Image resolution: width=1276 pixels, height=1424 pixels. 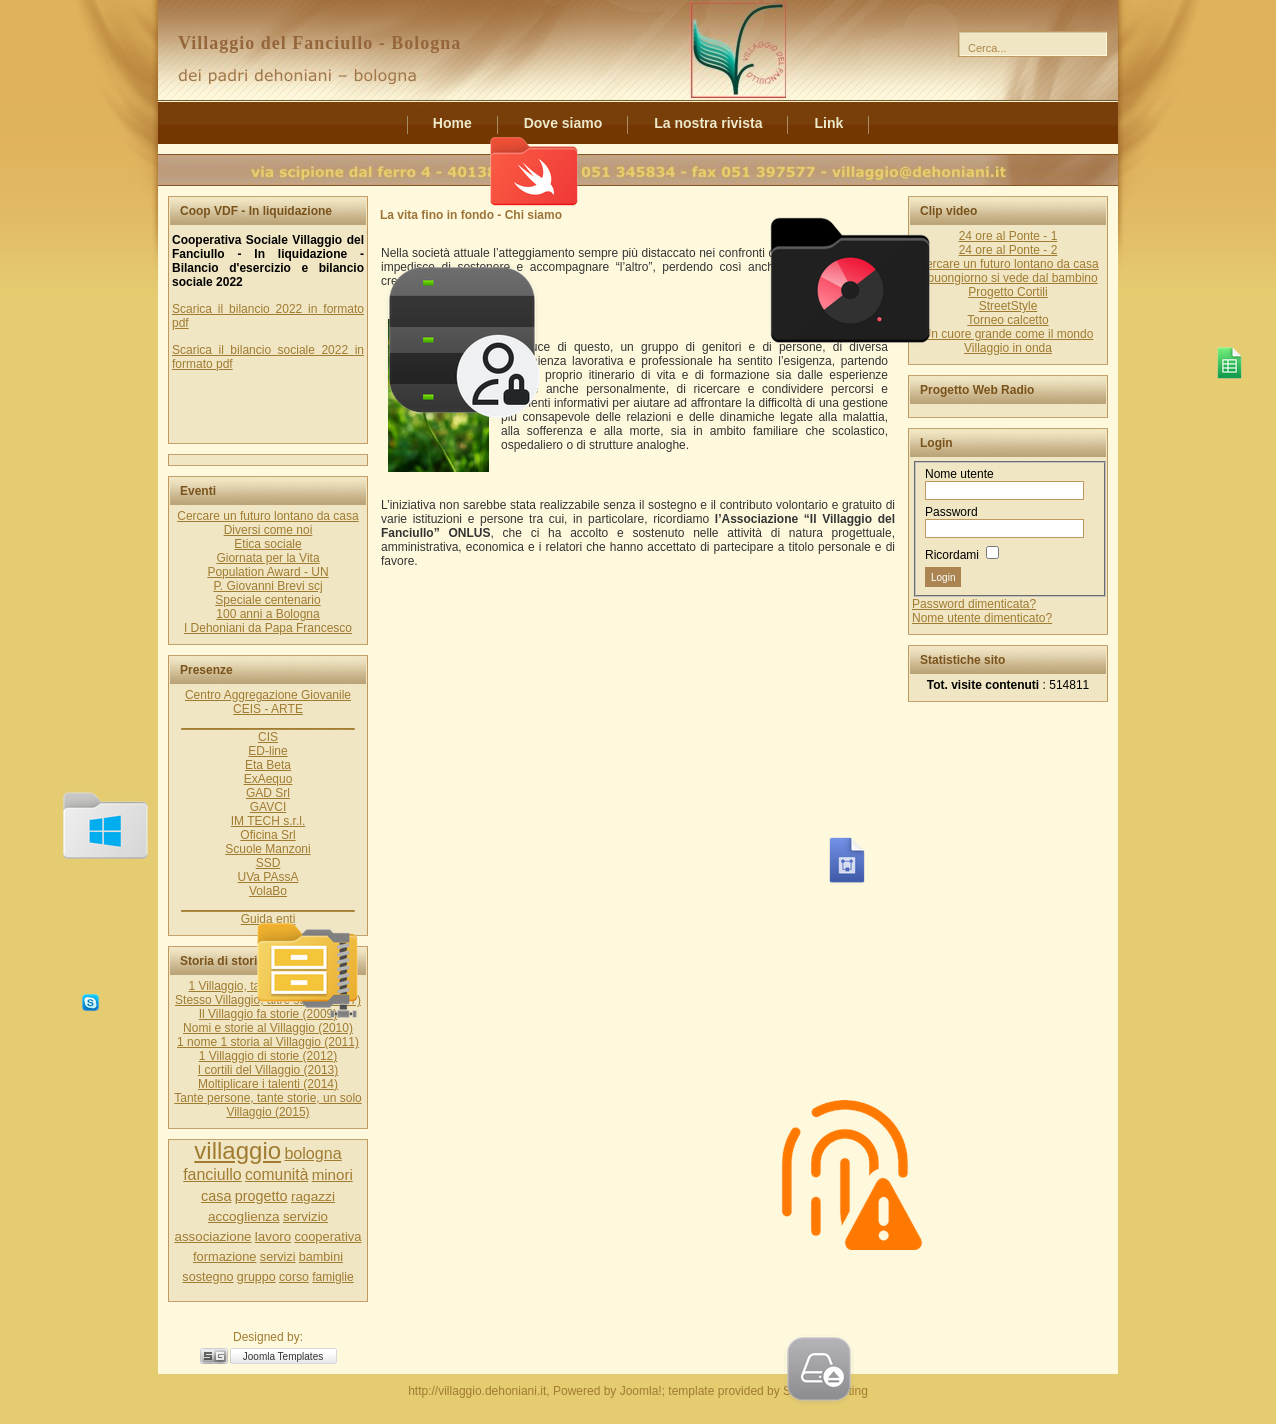 What do you see at coordinates (462, 340) in the screenshot?
I see `configure NIS network server preferences` at bounding box center [462, 340].